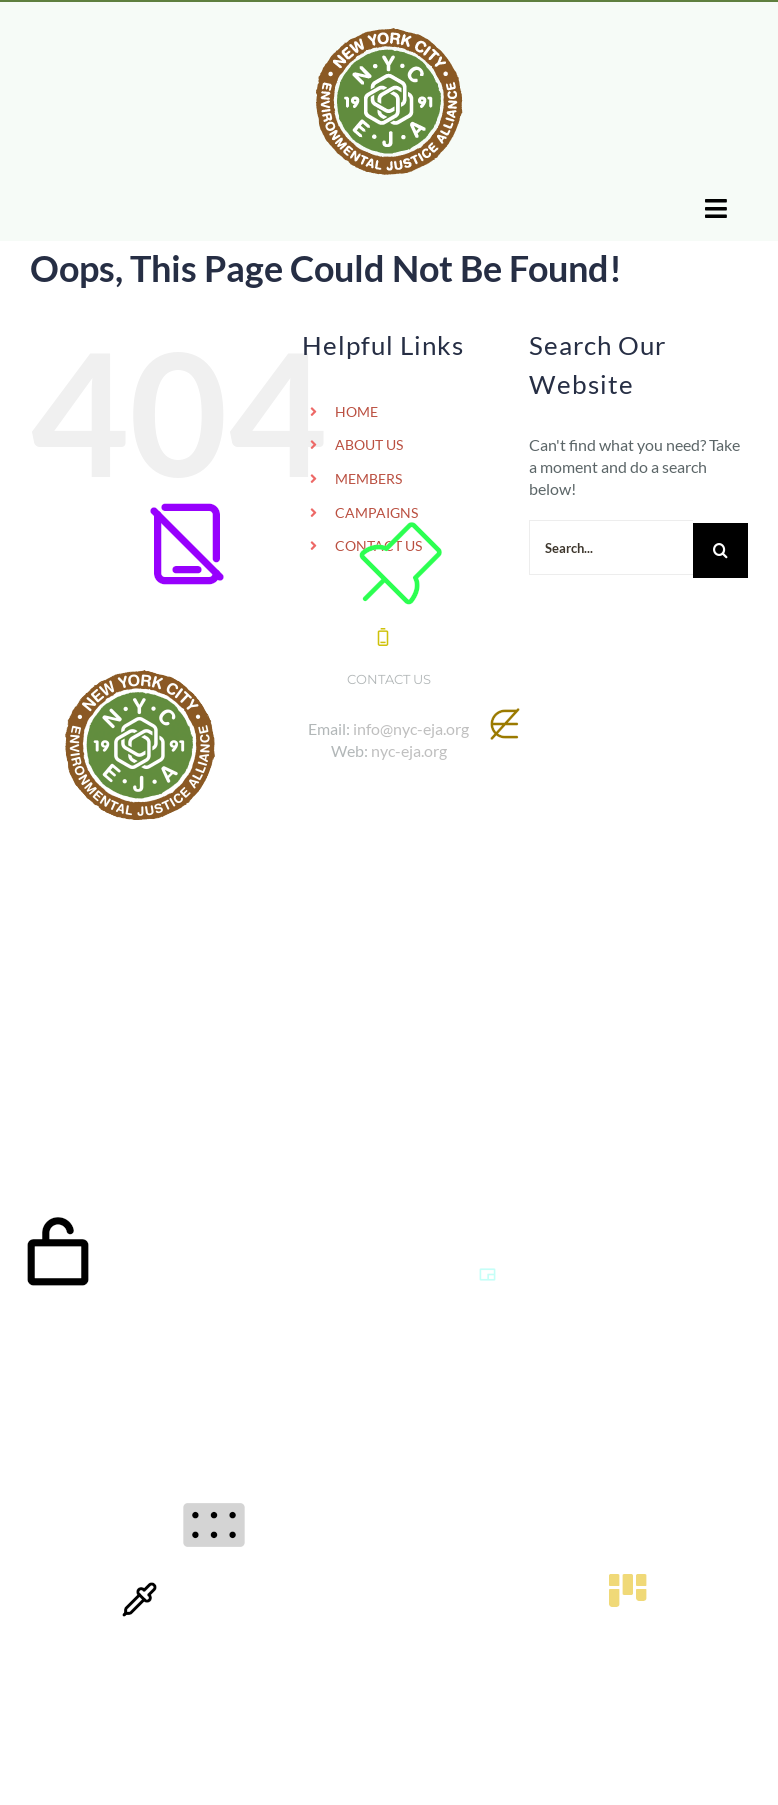 The width and height of the screenshot is (778, 1805). What do you see at coordinates (505, 724) in the screenshot?
I see `indicates item is not part of a set or group` at bounding box center [505, 724].